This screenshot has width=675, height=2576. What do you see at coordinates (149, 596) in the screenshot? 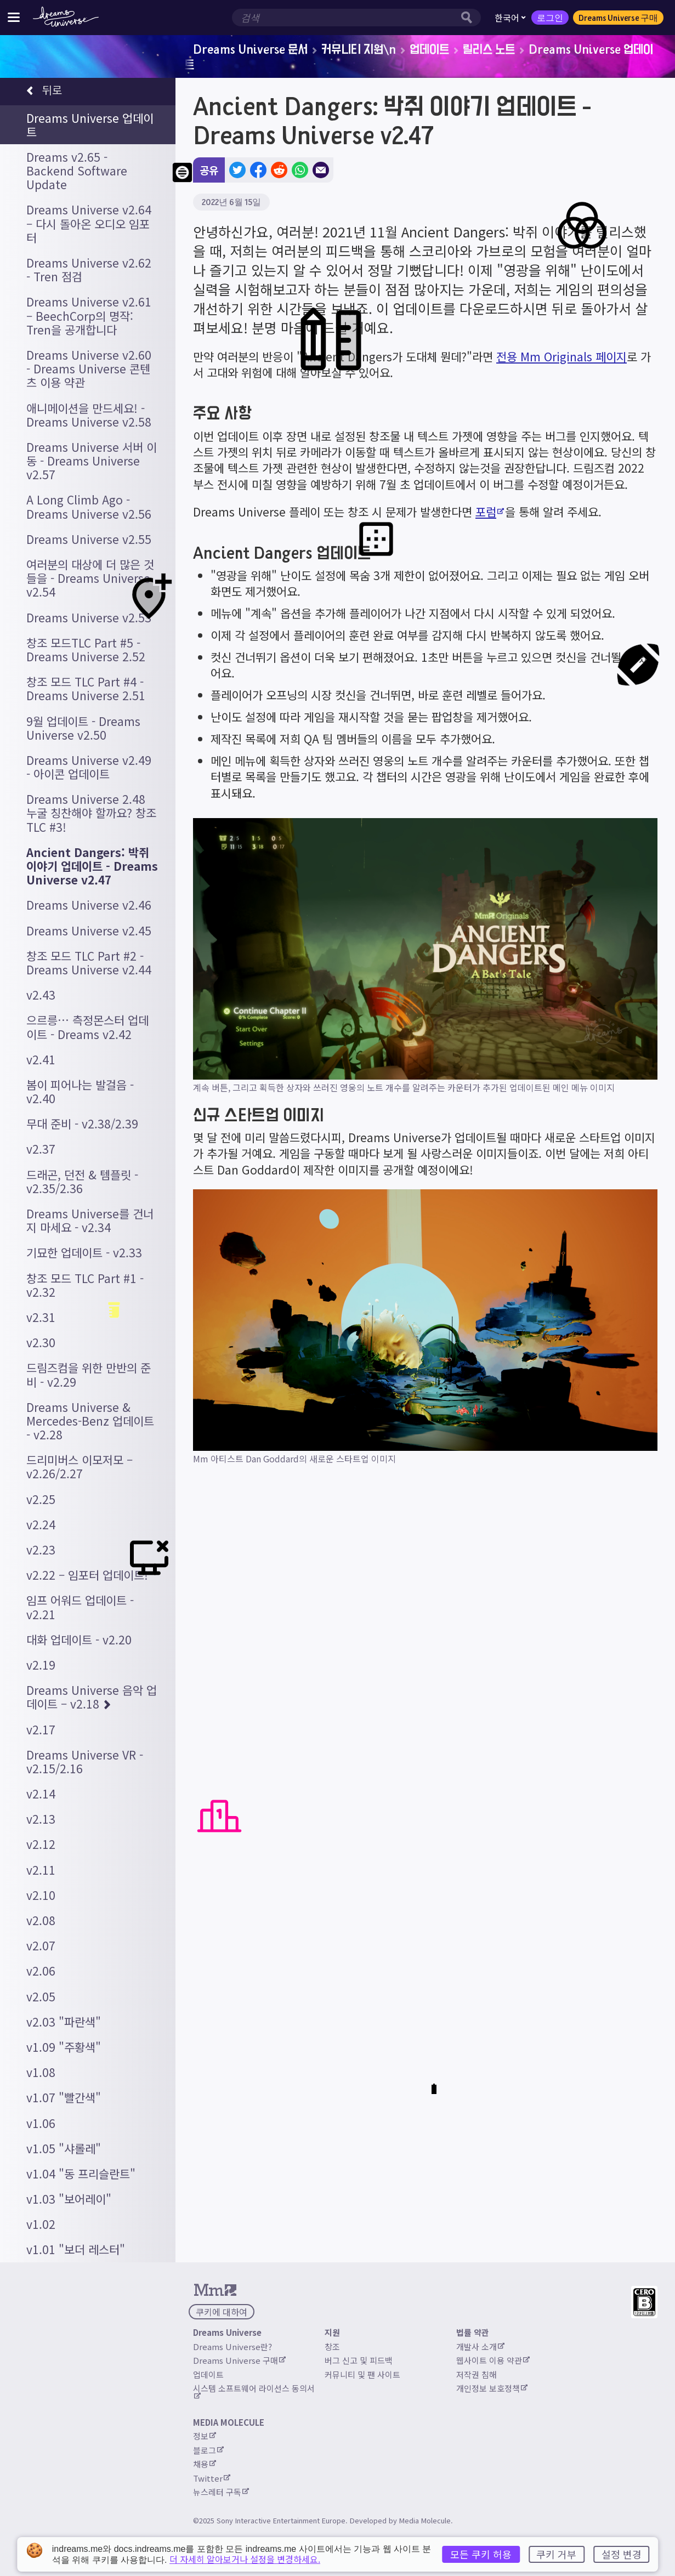
I see `add a new location pin to the map` at bounding box center [149, 596].